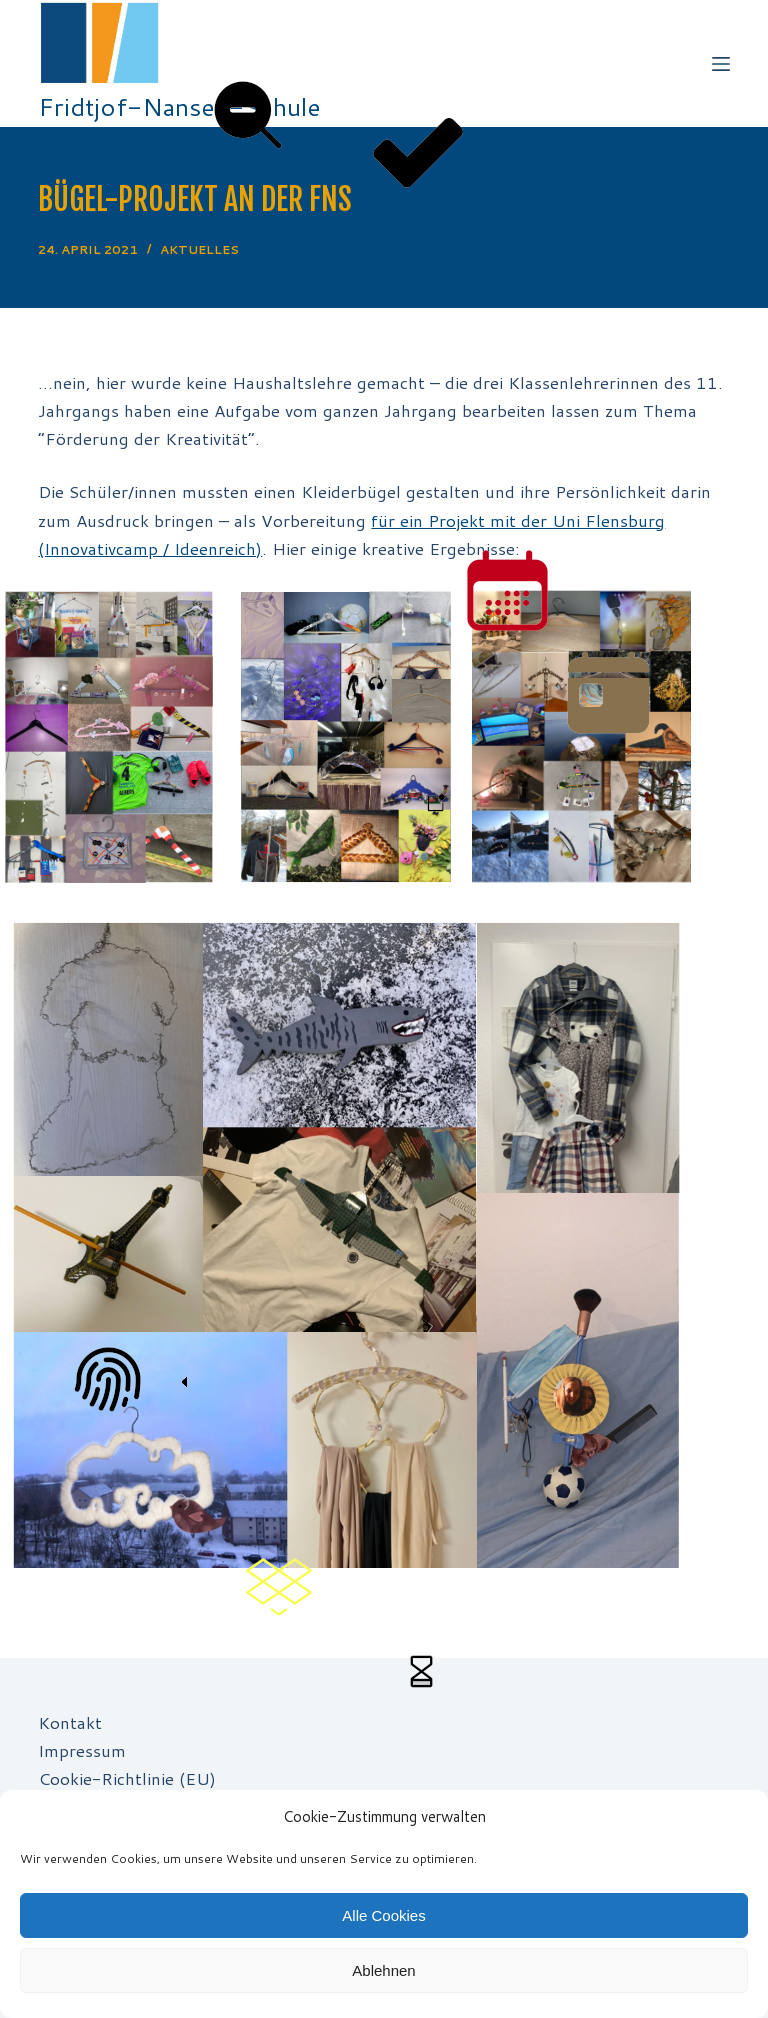  What do you see at coordinates (436, 803) in the screenshot?
I see `indicates new notifications or alerts` at bounding box center [436, 803].